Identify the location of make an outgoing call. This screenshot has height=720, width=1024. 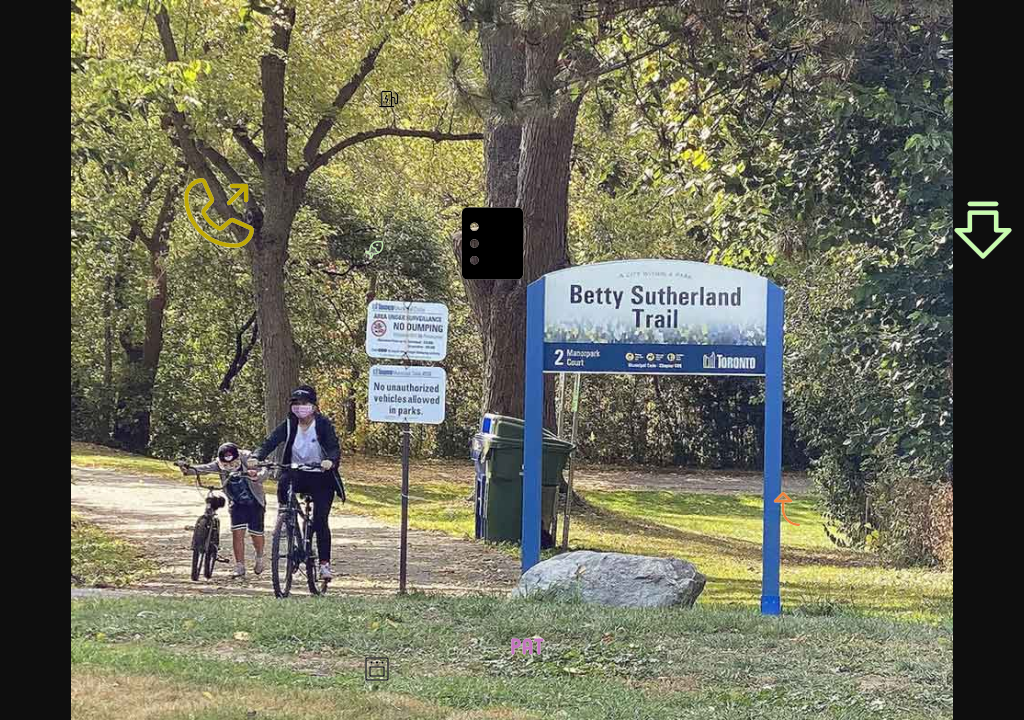
(220, 211).